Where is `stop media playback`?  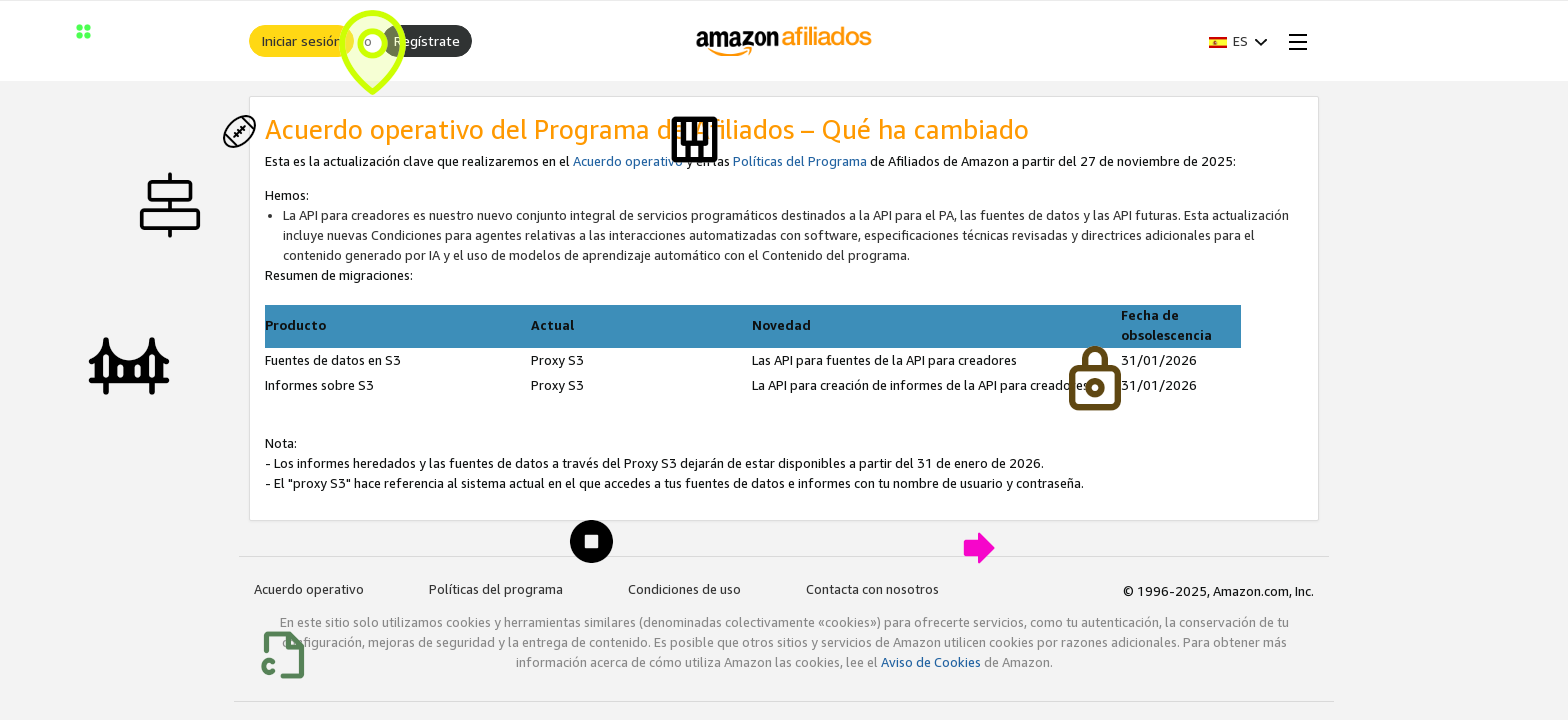
stop media playback is located at coordinates (591, 541).